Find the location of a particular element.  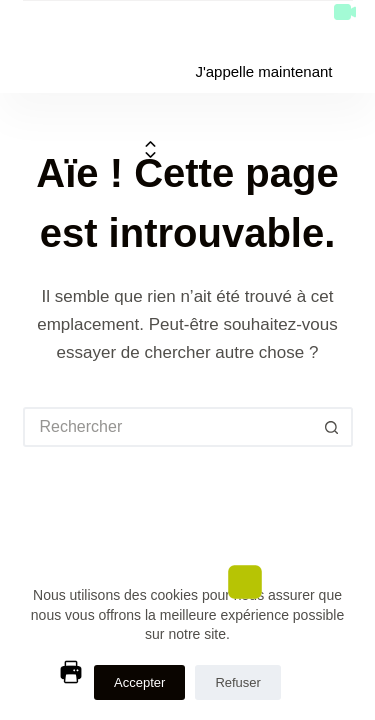

stop media playback is located at coordinates (245, 582).